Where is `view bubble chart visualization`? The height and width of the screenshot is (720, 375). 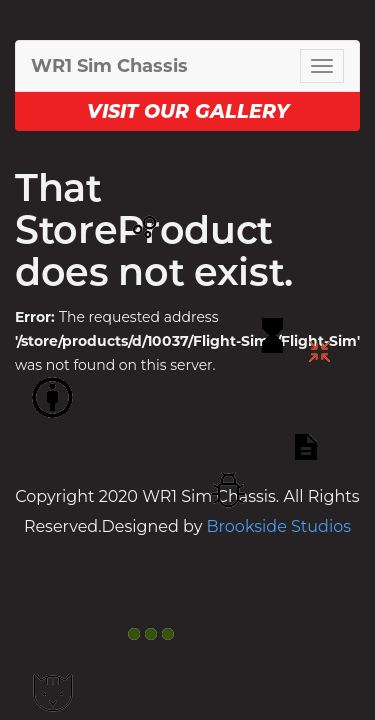 view bubble chart visualization is located at coordinates (144, 227).